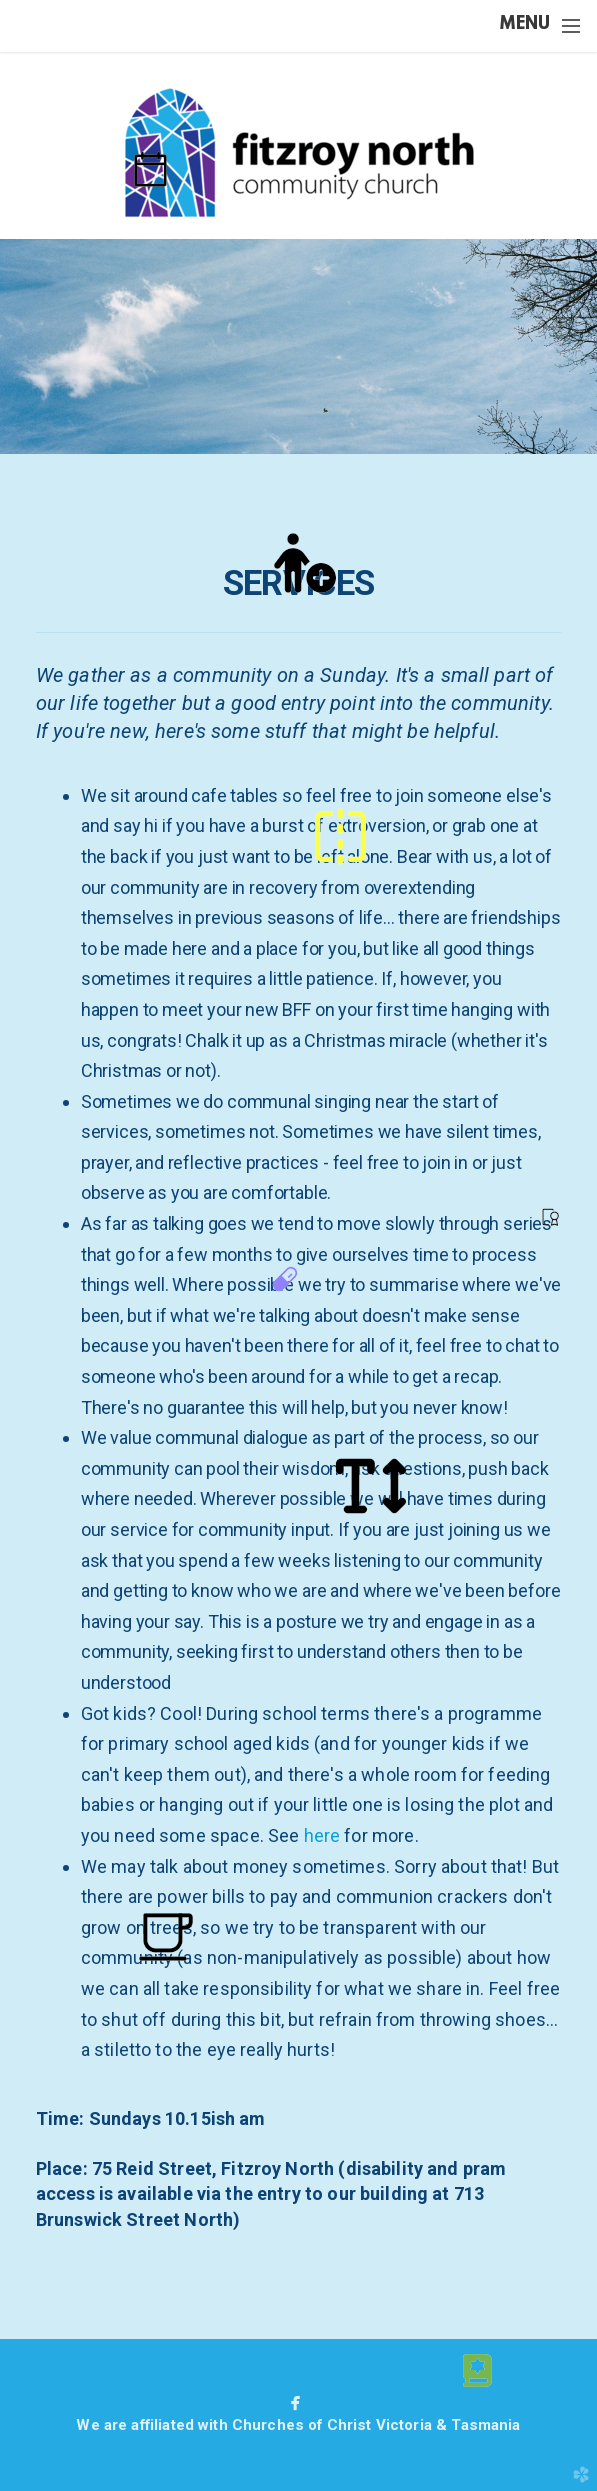  What do you see at coordinates (166, 1938) in the screenshot?
I see `find nearby coffee shops or cafes` at bounding box center [166, 1938].